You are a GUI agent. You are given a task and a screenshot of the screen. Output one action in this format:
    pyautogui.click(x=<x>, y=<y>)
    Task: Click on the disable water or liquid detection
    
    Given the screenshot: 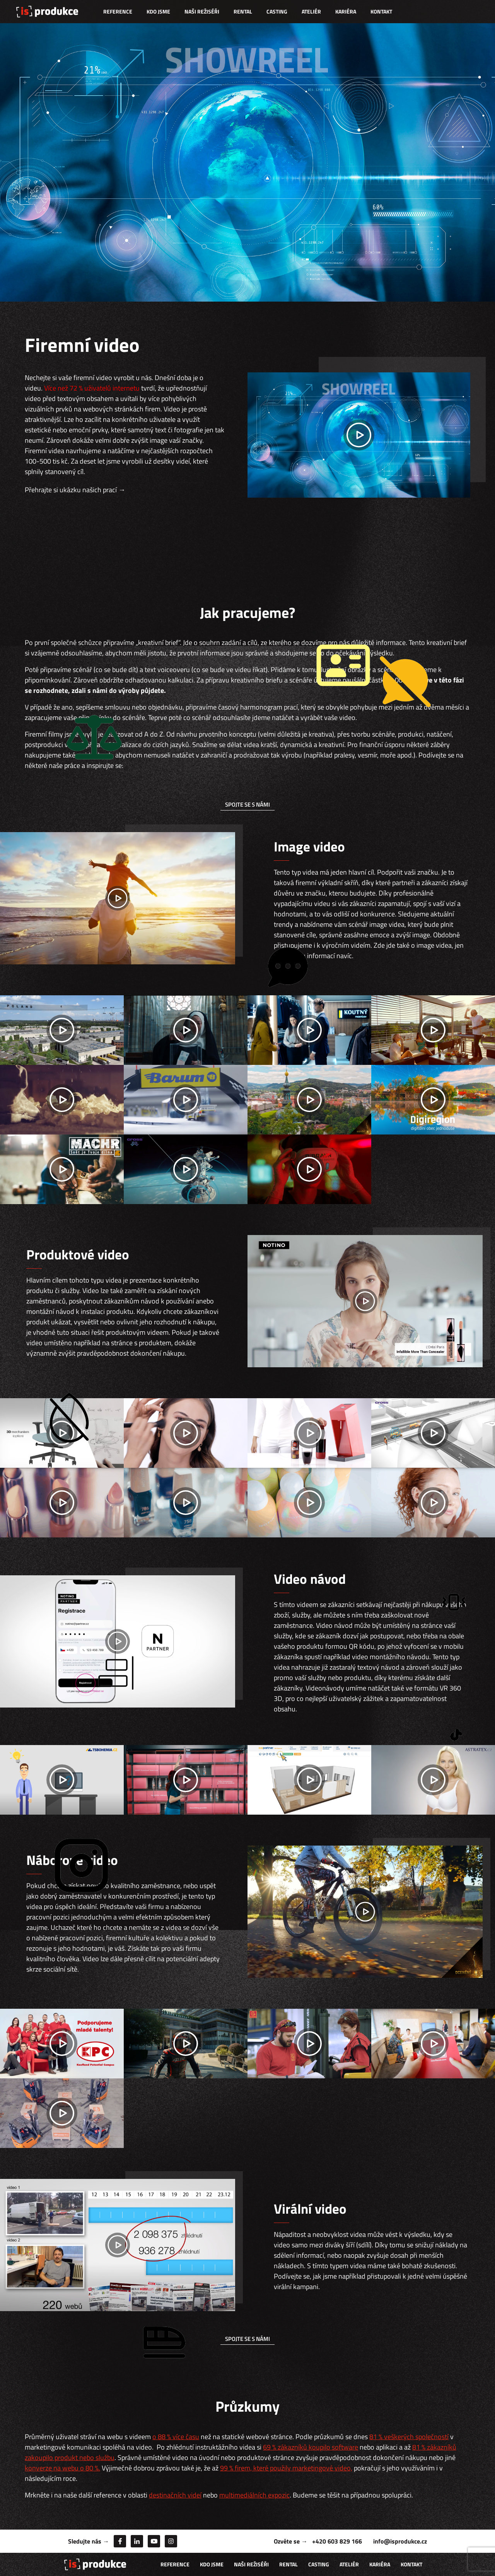 What is the action you would take?
    pyautogui.click(x=69, y=1419)
    